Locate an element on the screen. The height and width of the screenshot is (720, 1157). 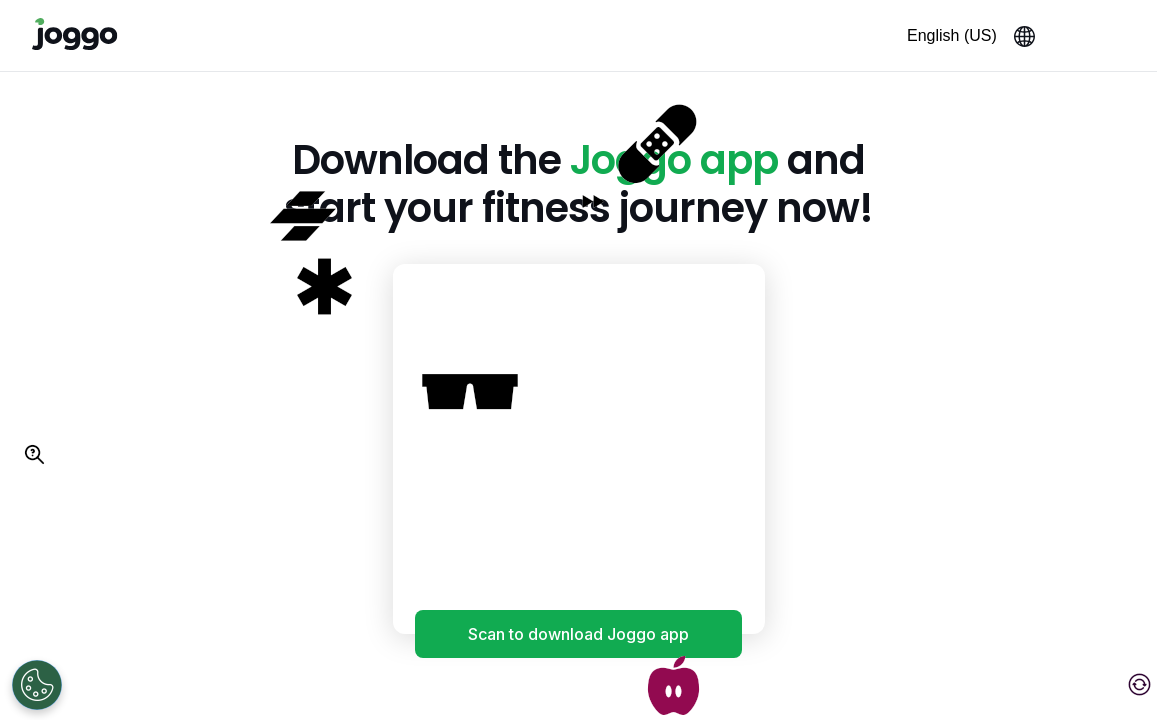
access nutrition information is located at coordinates (673, 685).